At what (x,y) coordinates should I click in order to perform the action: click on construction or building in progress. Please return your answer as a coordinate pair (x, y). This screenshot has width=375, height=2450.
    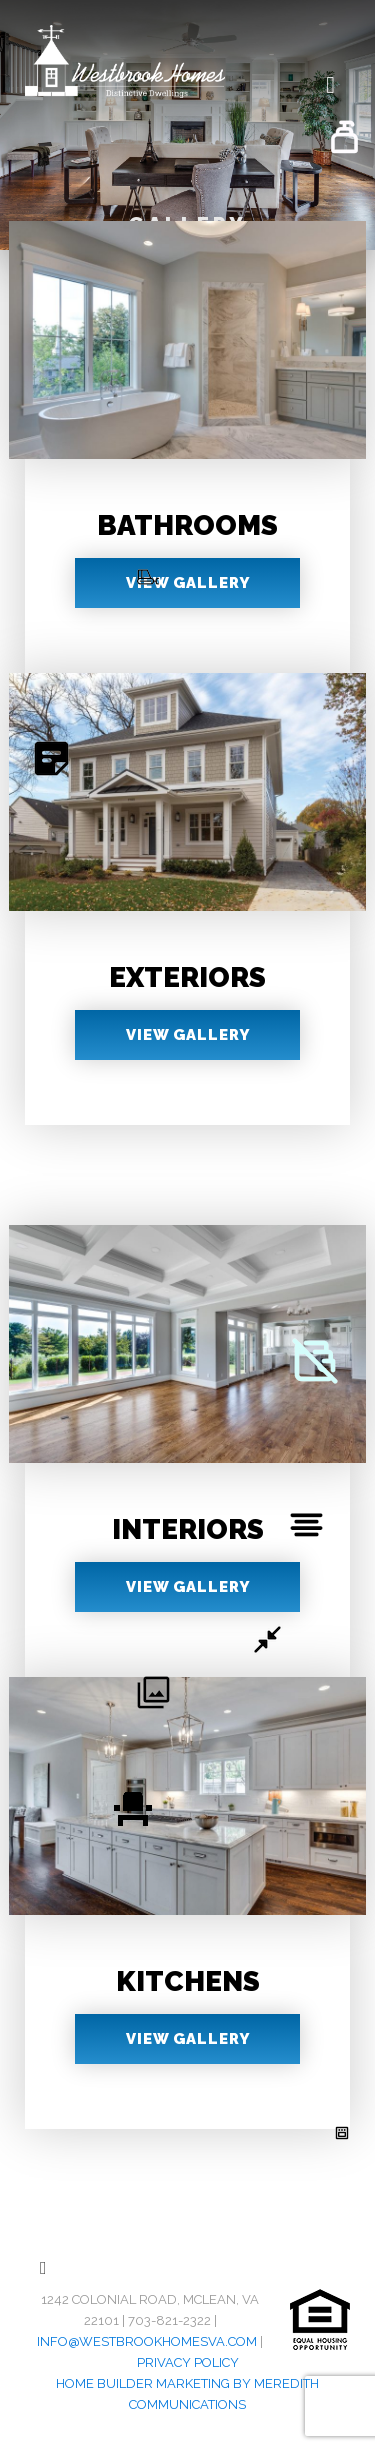
    Looking at the image, I should click on (148, 577).